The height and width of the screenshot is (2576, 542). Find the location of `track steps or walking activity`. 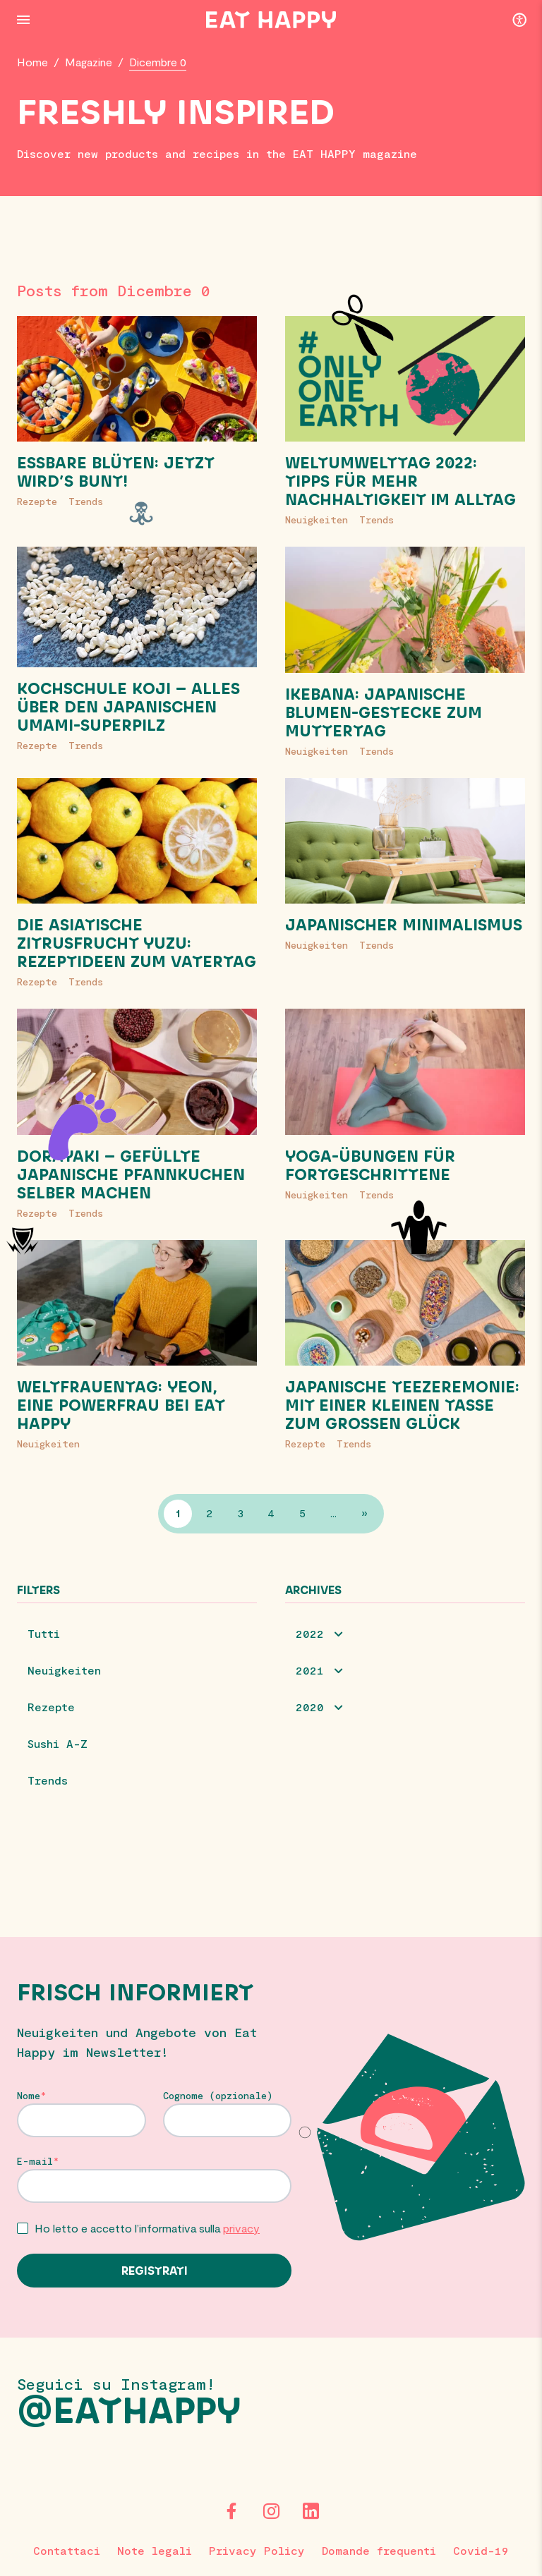

track steps or walking activity is located at coordinates (81, 1126).